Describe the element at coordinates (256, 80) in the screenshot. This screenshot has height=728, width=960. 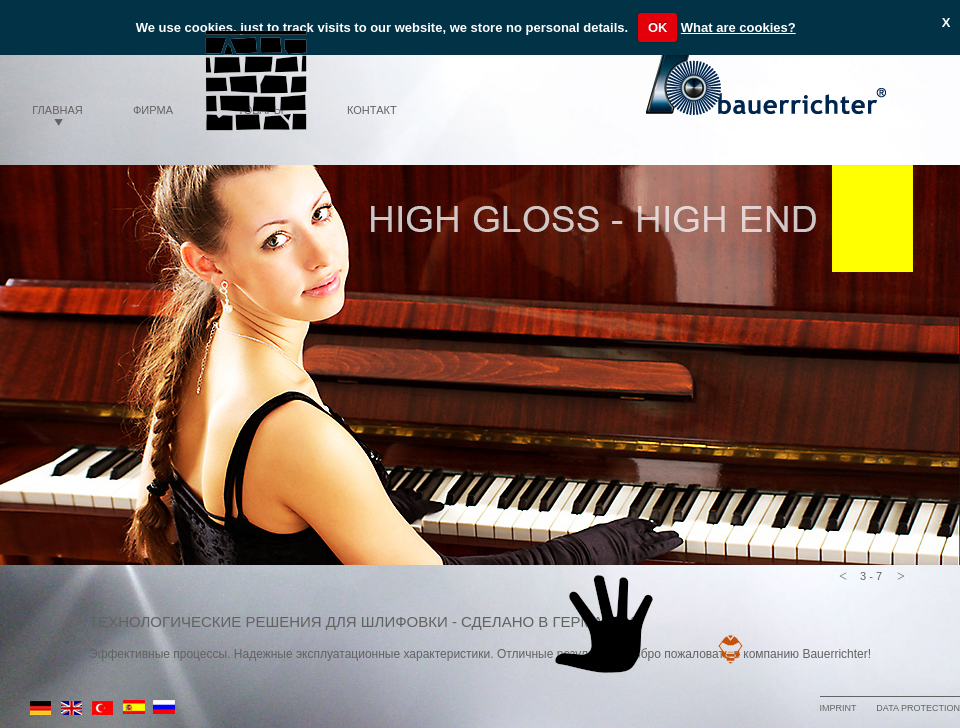
I see `build or place a stone wall in-game` at that location.